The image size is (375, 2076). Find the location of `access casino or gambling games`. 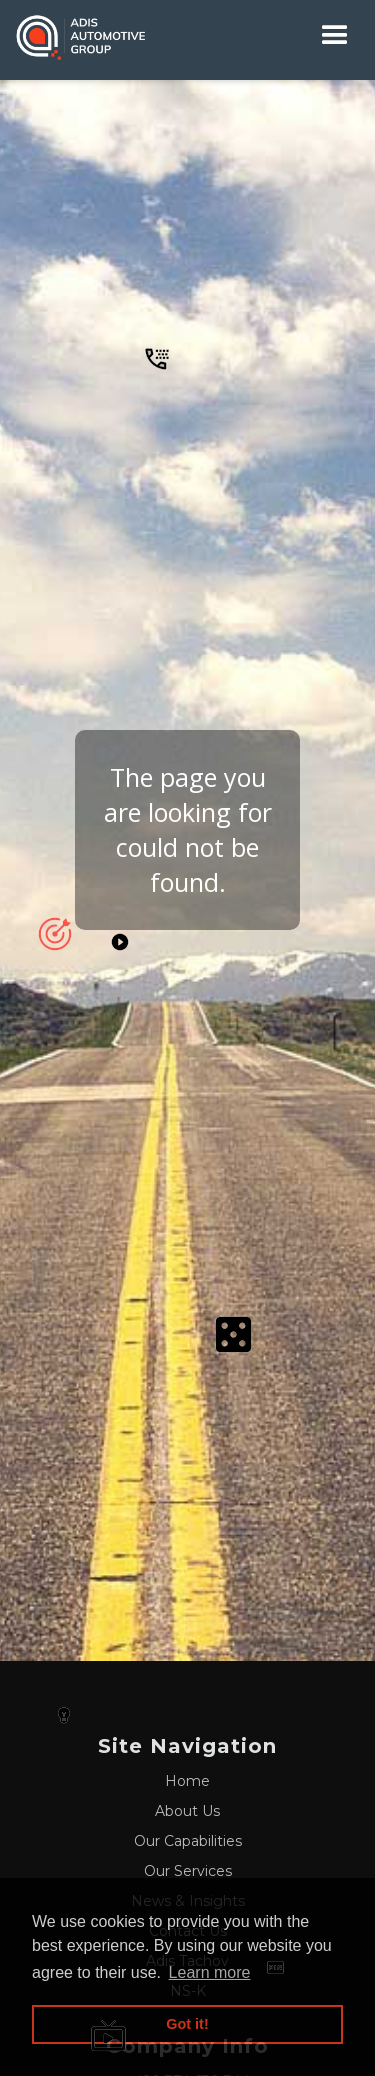

access casino or gambling games is located at coordinates (233, 1334).